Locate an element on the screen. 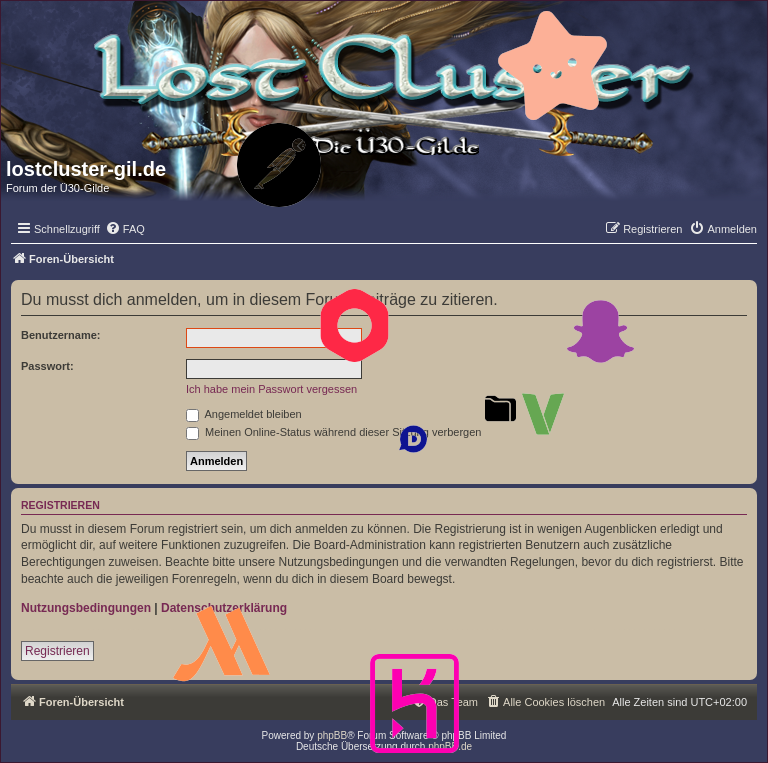 The image size is (768, 763). open the Marriott hotel booking app is located at coordinates (221, 643).